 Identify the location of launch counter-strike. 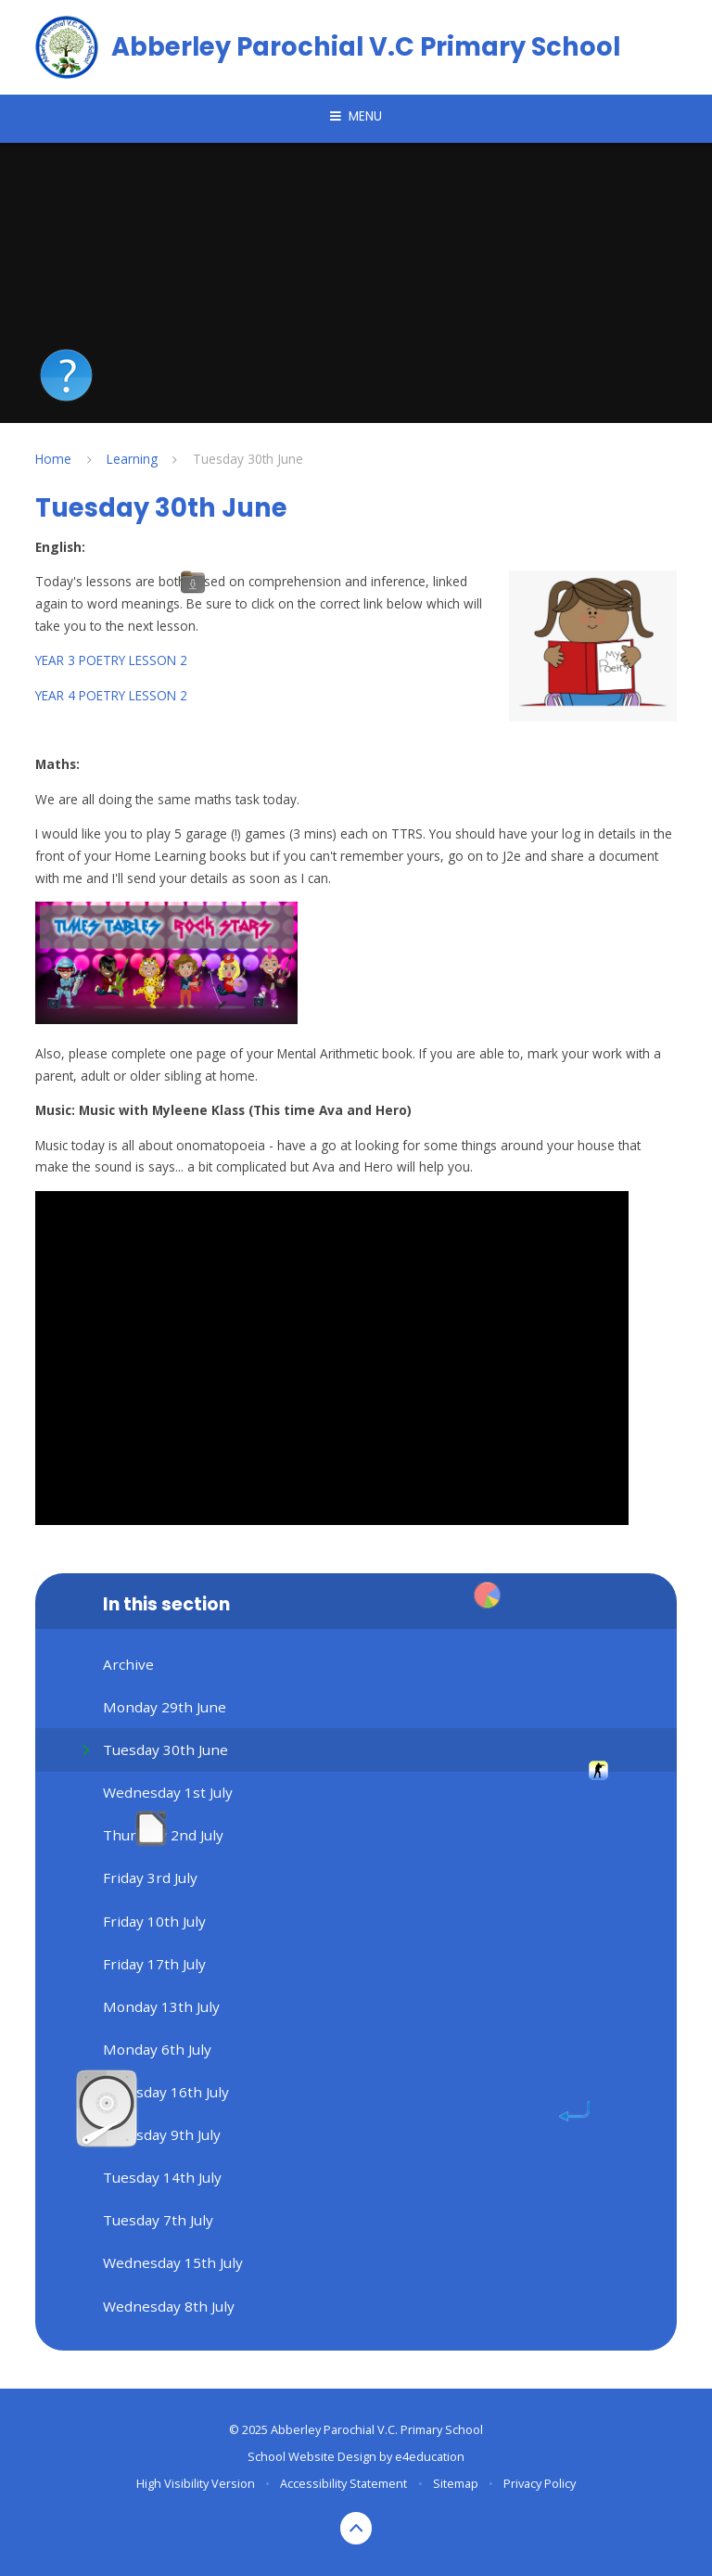
(598, 1770).